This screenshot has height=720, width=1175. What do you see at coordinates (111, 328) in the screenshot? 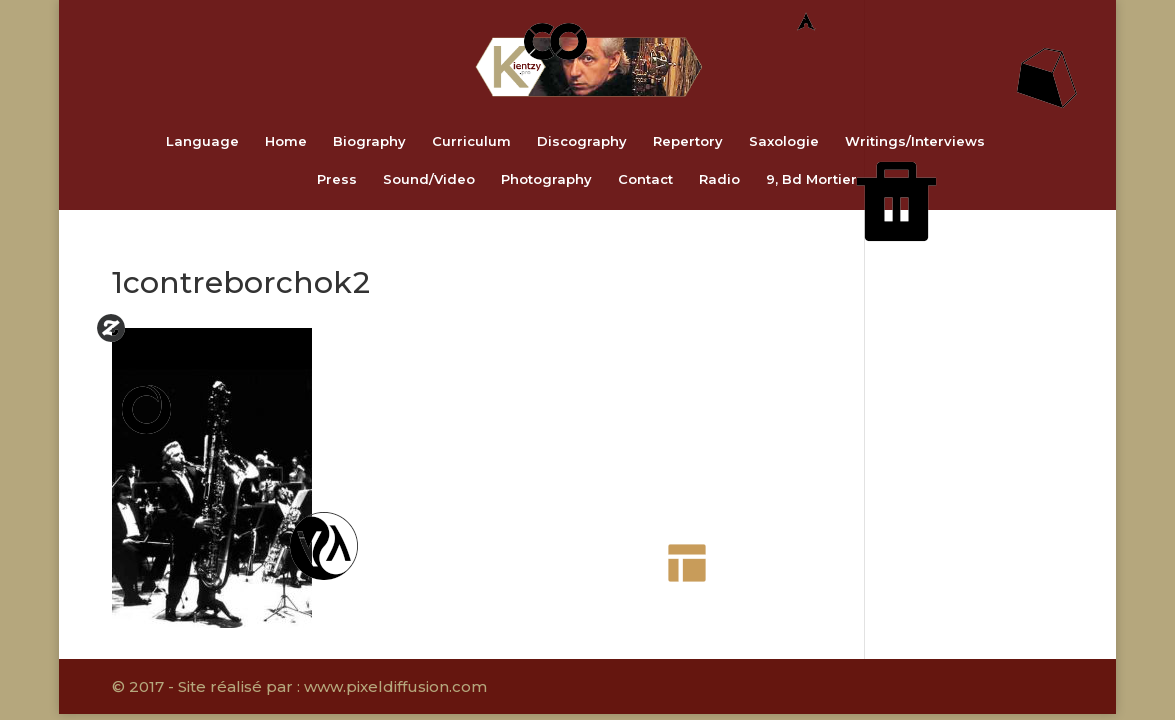
I see `visit zazzle website or store` at bounding box center [111, 328].